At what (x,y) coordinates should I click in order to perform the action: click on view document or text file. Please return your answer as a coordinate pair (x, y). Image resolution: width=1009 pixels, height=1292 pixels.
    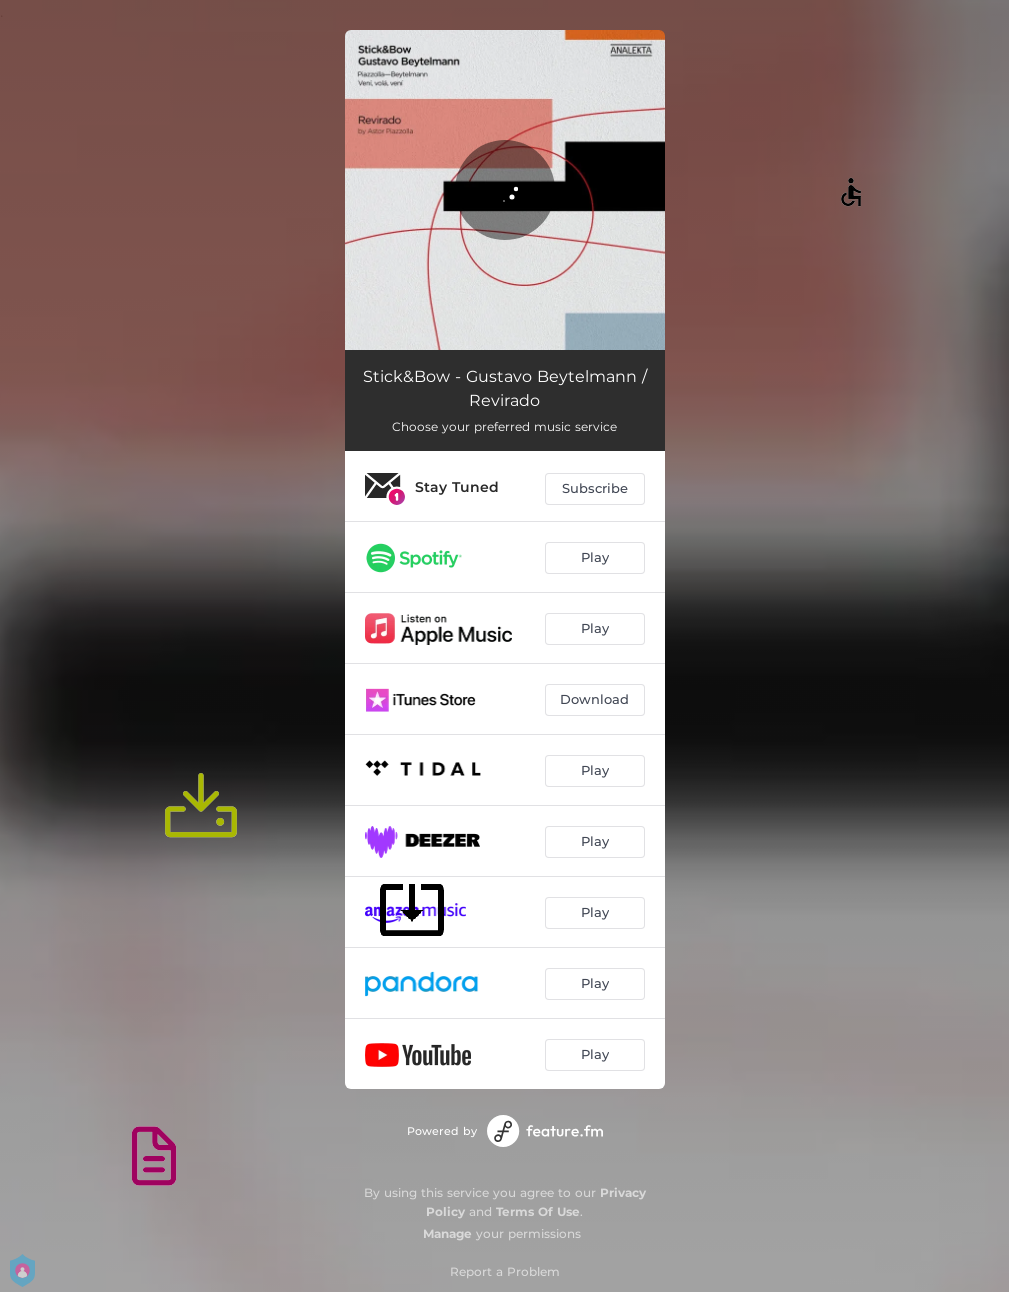
    Looking at the image, I should click on (154, 1156).